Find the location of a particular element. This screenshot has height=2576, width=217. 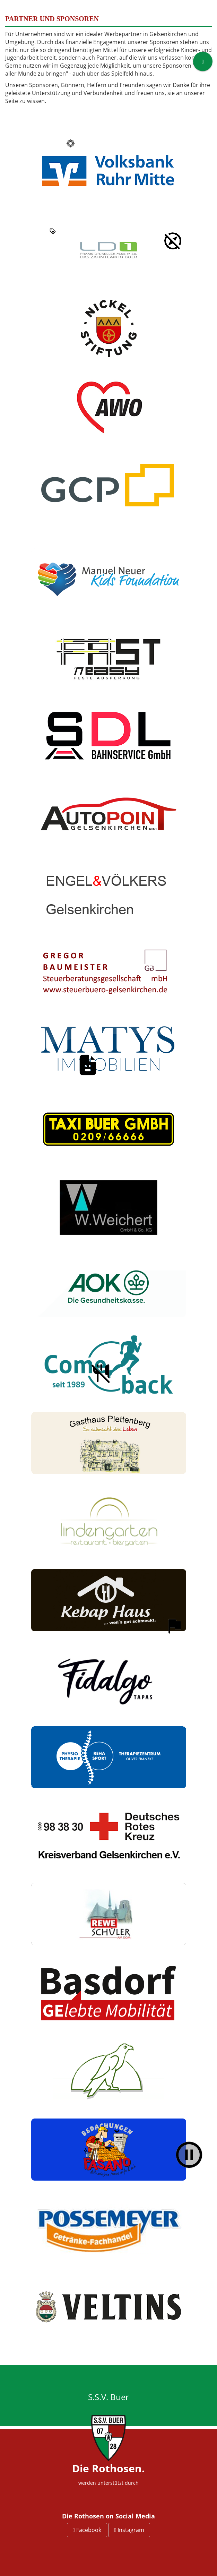

decrease screen brightness is located at coordinates (70, 143).